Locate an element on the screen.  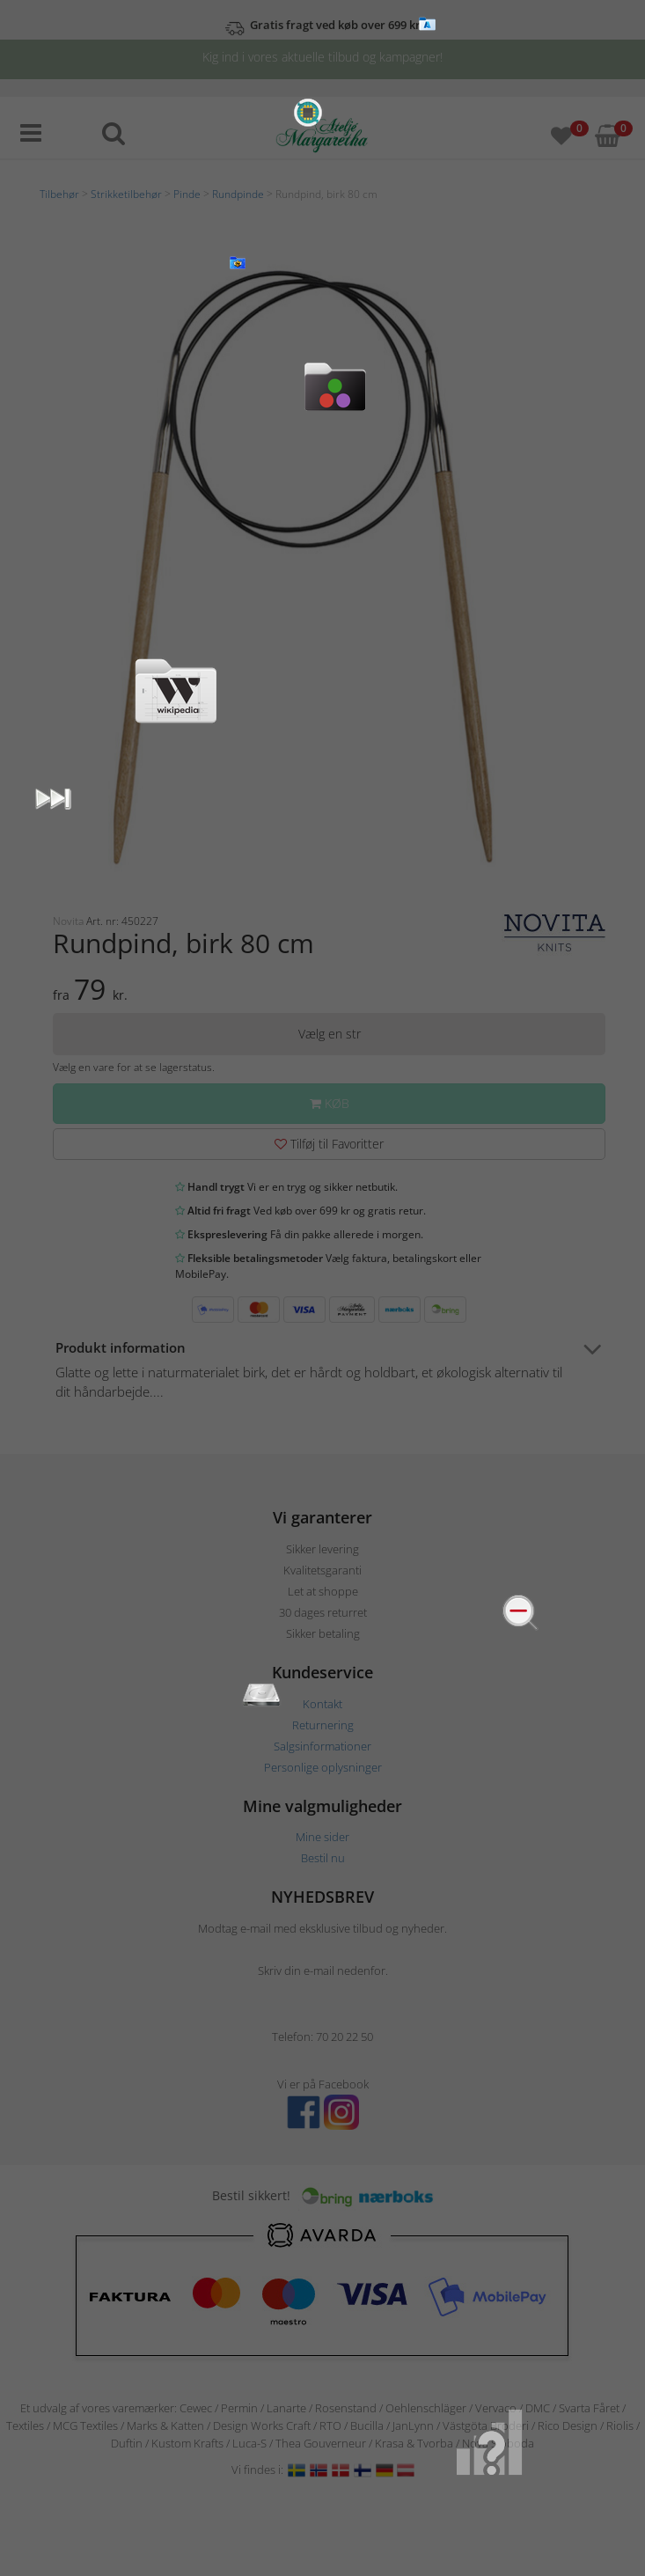
no cellular network route available is located at coordinates (491, 2444).